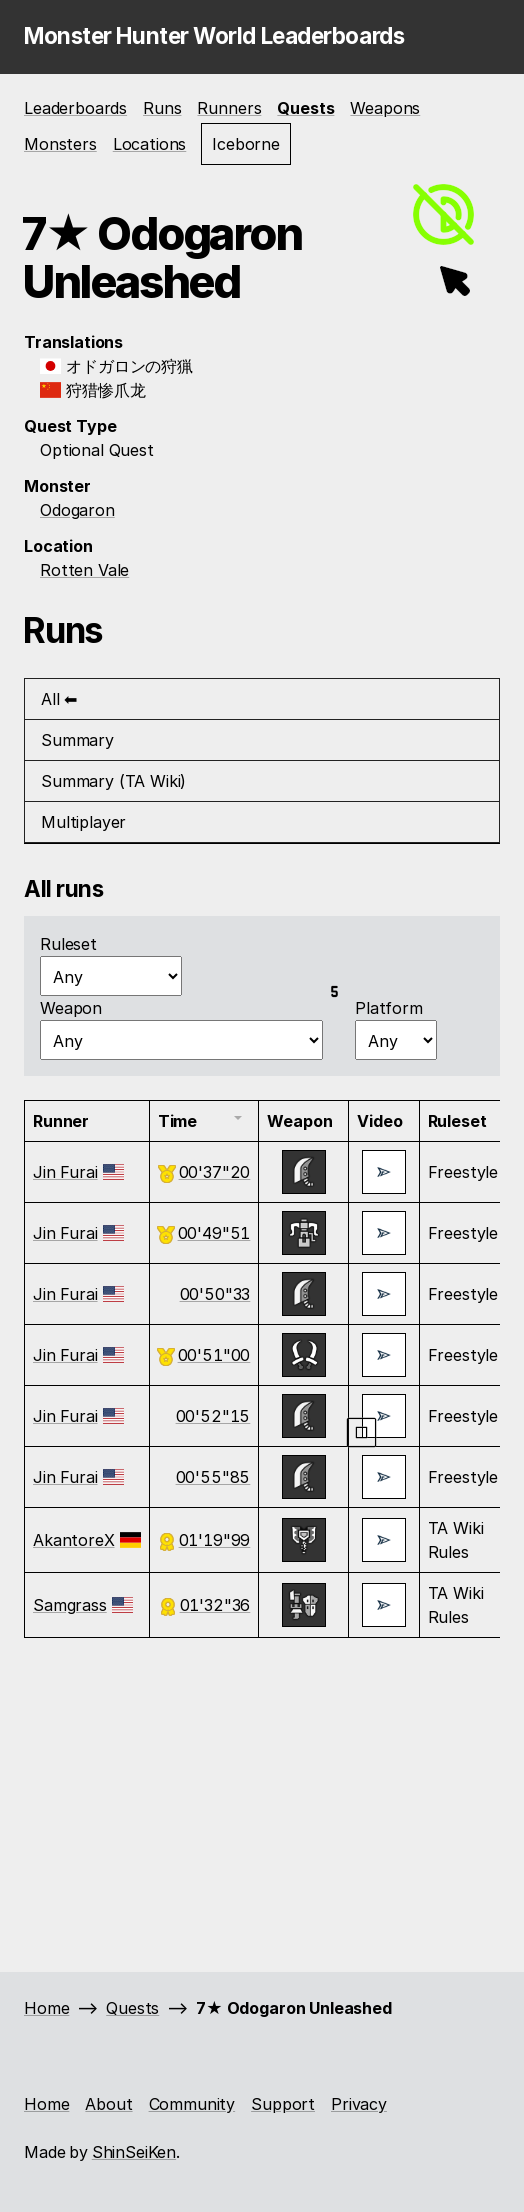 The height and width of the screenshot is (2212, 524). I want to click on disable contrast adjustment, so click(443, 214).